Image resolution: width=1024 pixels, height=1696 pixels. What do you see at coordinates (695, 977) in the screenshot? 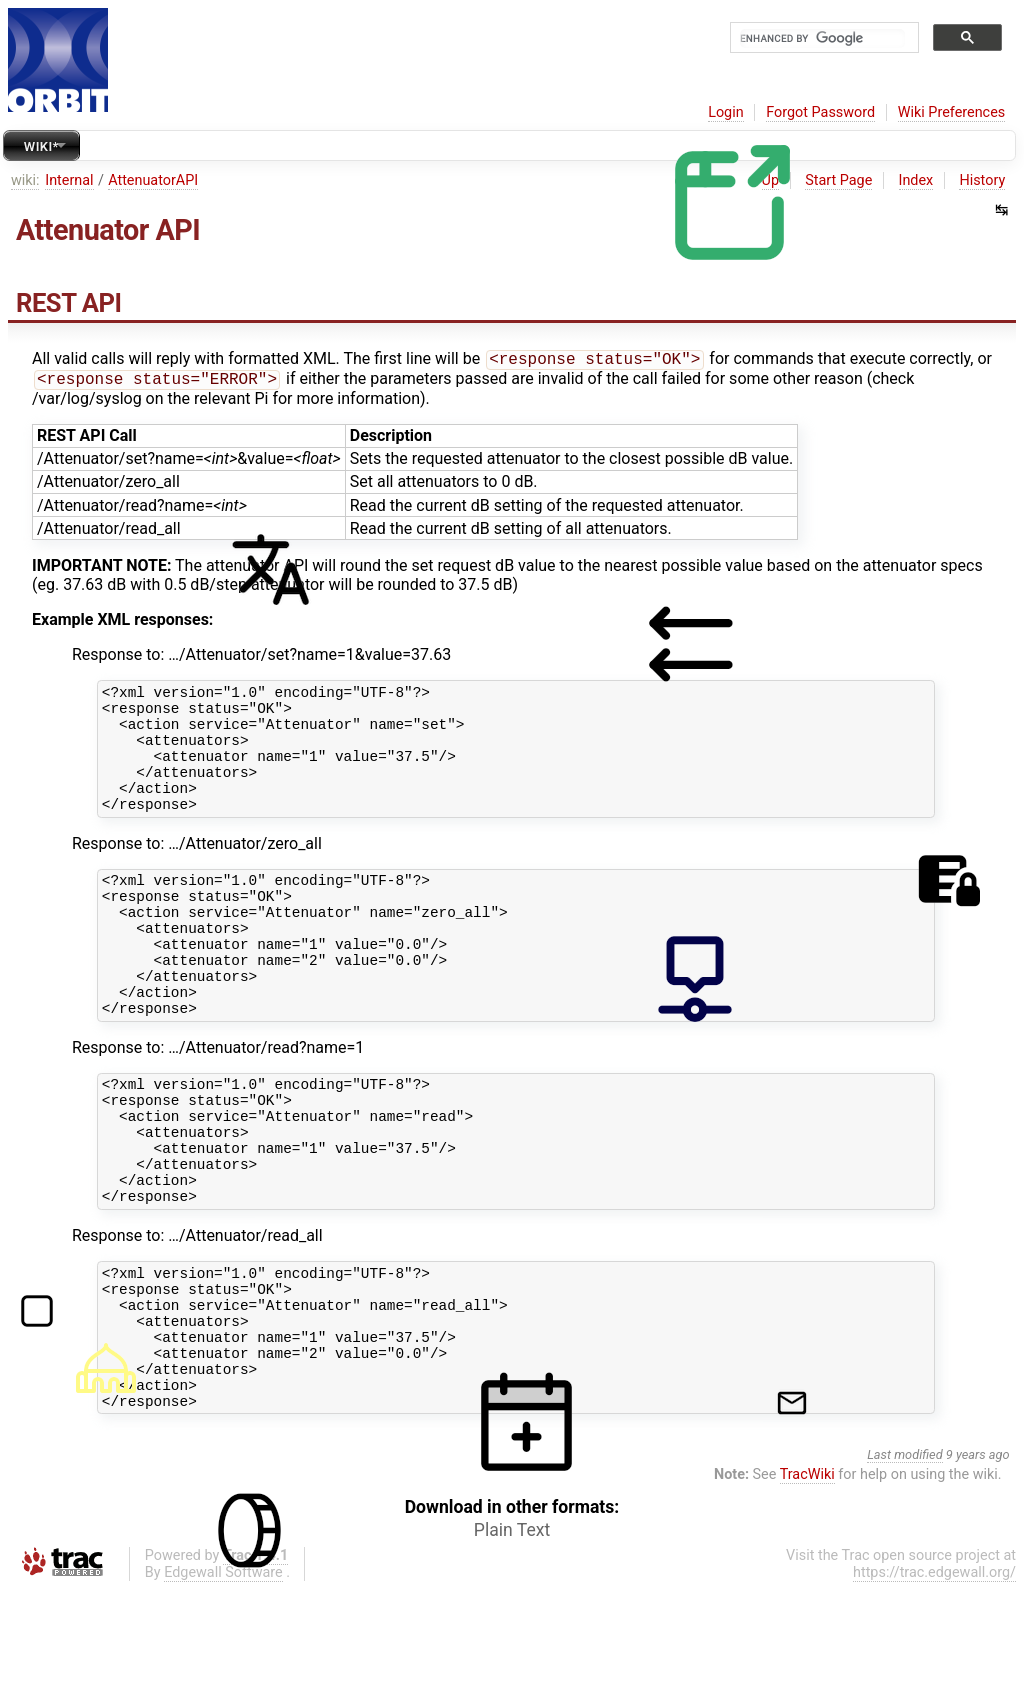
I see `view event details on timeline` at bounding box center [695, 977].